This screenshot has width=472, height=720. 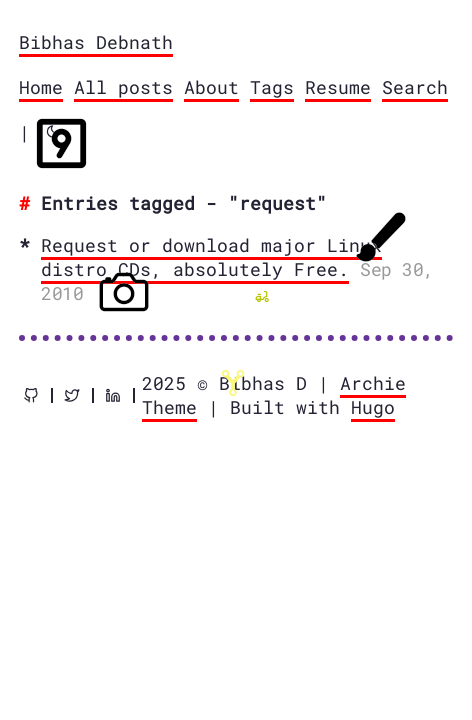 What do you see at coordinates (233, 383) in the screenshot?
I see `view repository branch network` at bounding box center [233, 383].